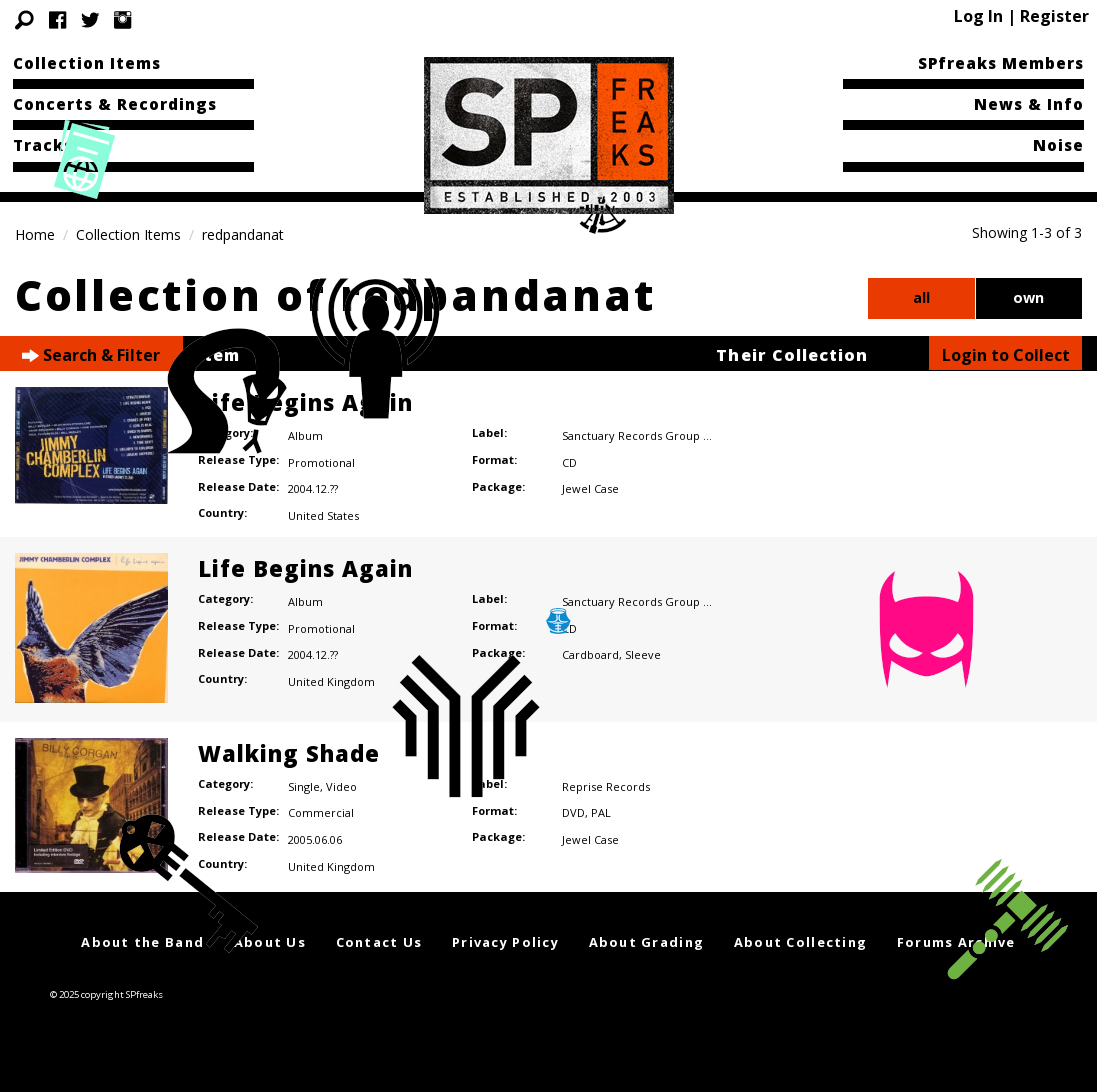 The image size is (1097, 1092). I want to click on toy mallet or hammer tool icon, so click(1008, 919).